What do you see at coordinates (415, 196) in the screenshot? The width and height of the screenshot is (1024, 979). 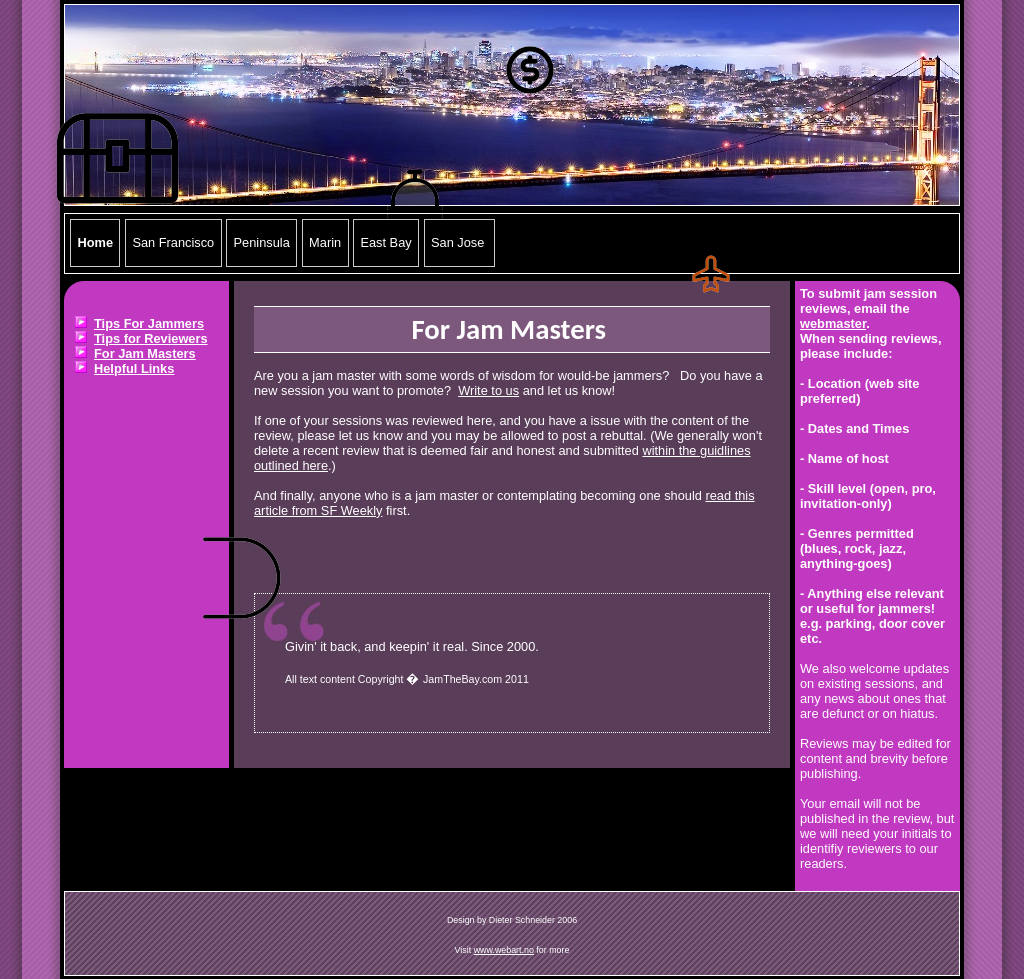 I see `request assistance or service` at bounding box center [415, 196].